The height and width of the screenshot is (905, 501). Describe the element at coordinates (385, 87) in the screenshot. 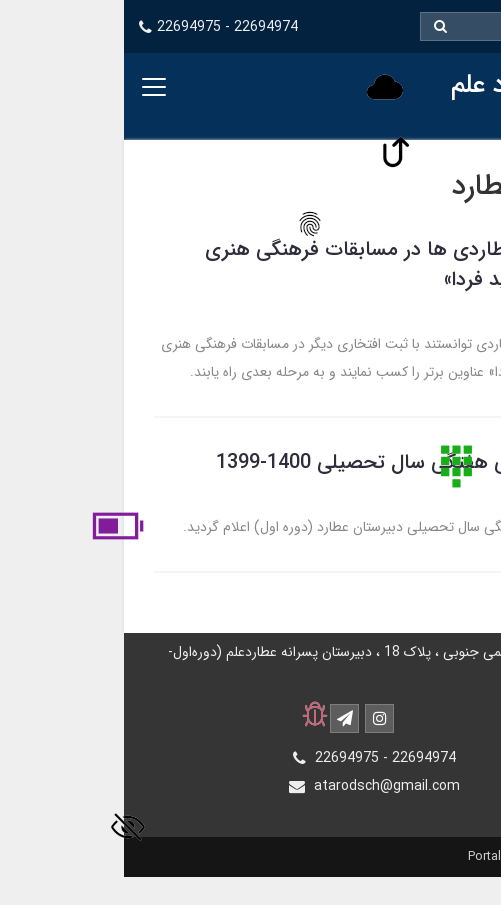

I see `indicates cloudy weather conditions` at that location.